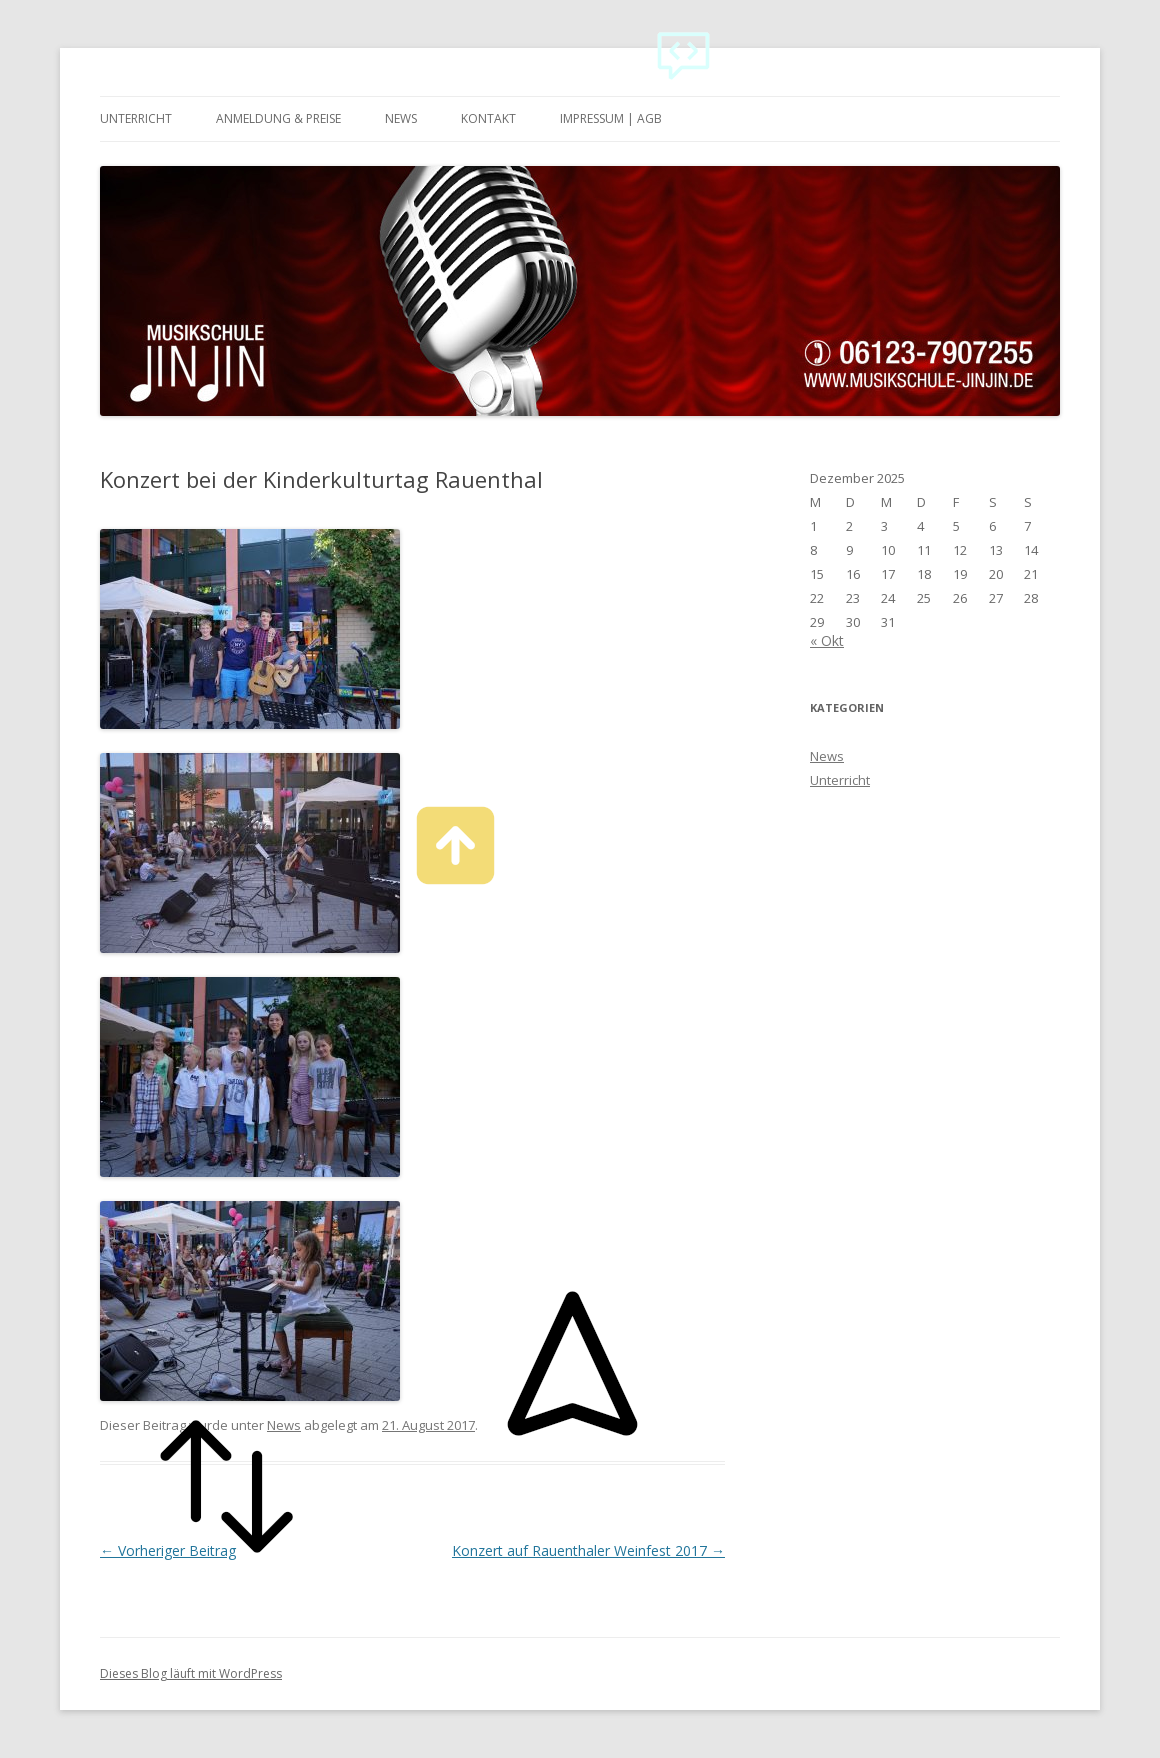 The width and height of the screenshot is (1160, 1758). Describe the element at coordinates (226, 1486) in the screenshot. I see `sort items in ascending or descending order` at that location.